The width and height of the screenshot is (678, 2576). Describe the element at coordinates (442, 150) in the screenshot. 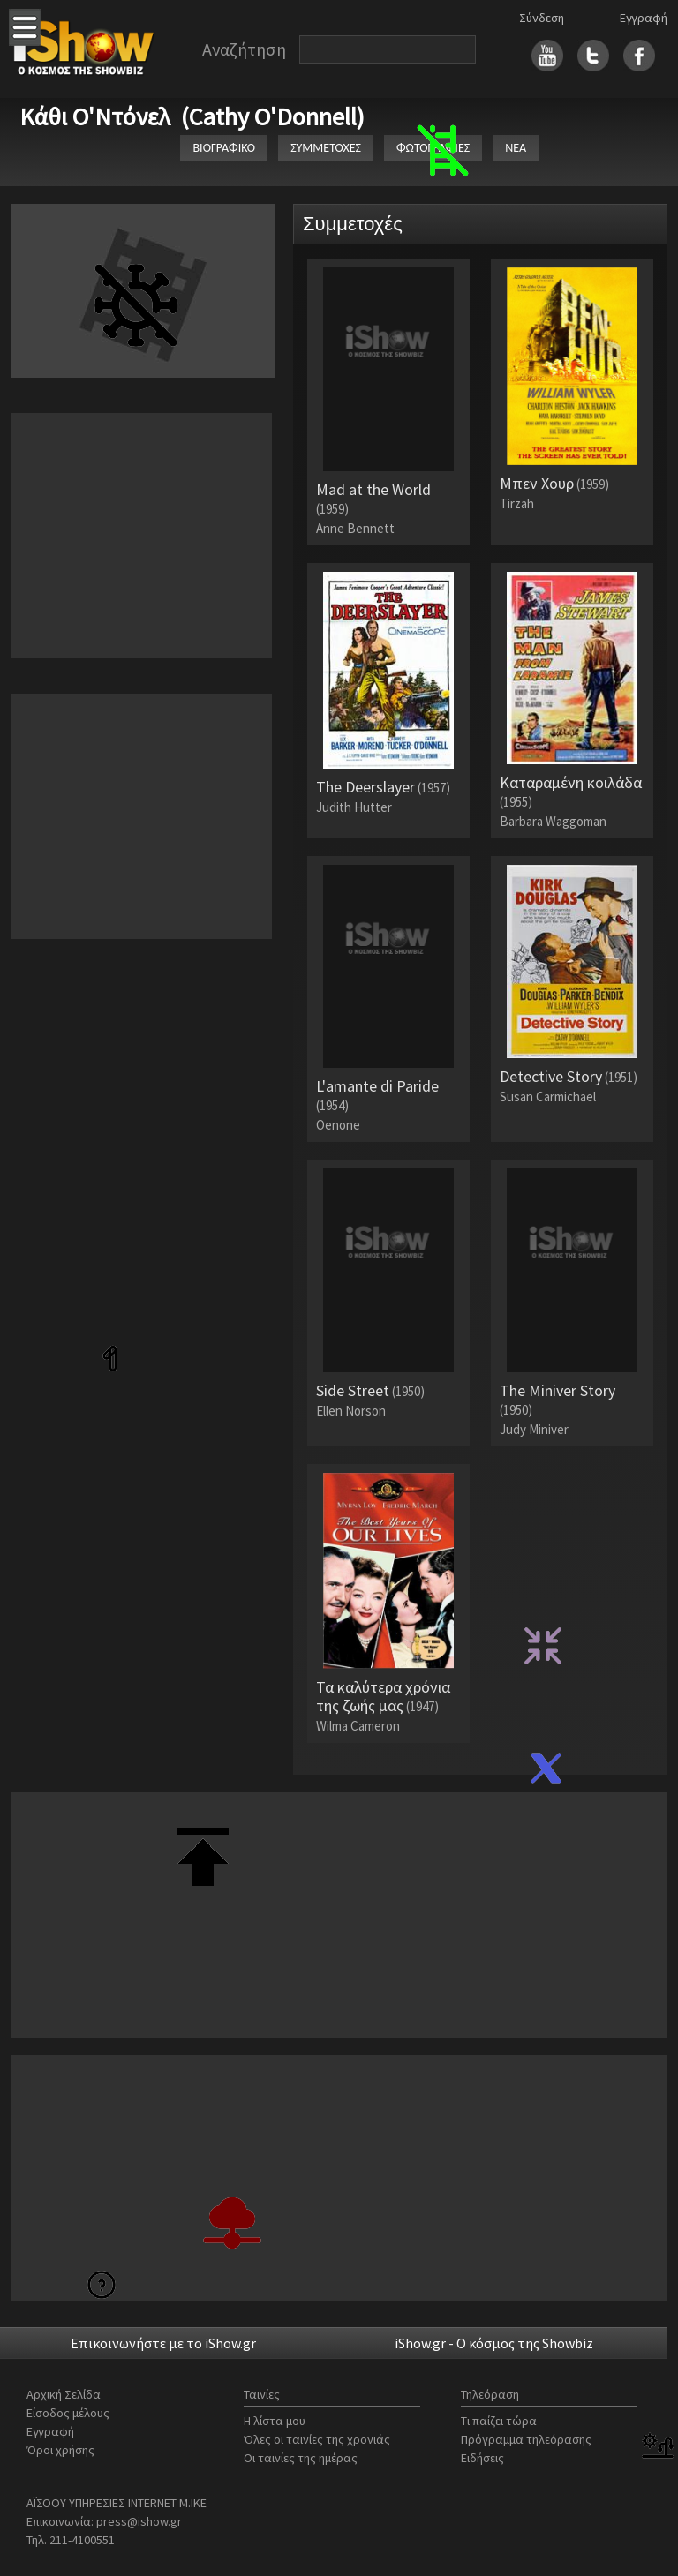

I see `ladder access disabled or unavailable` at that location.